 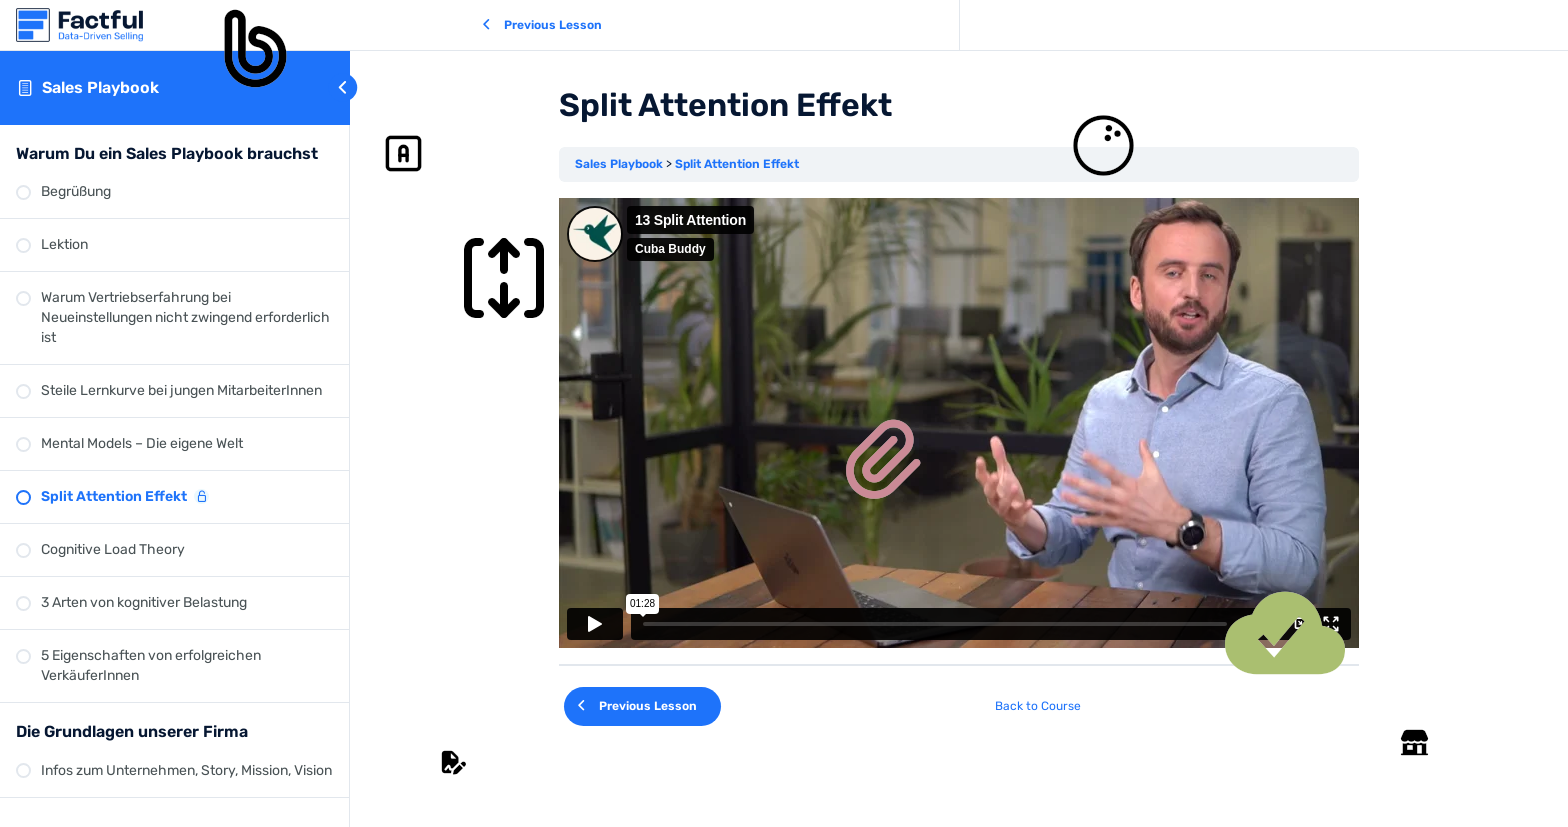 What do you see at coordinates (255, 48) in the screenshot?
I see `bebo social network logo` at bounding box center [255, 48].